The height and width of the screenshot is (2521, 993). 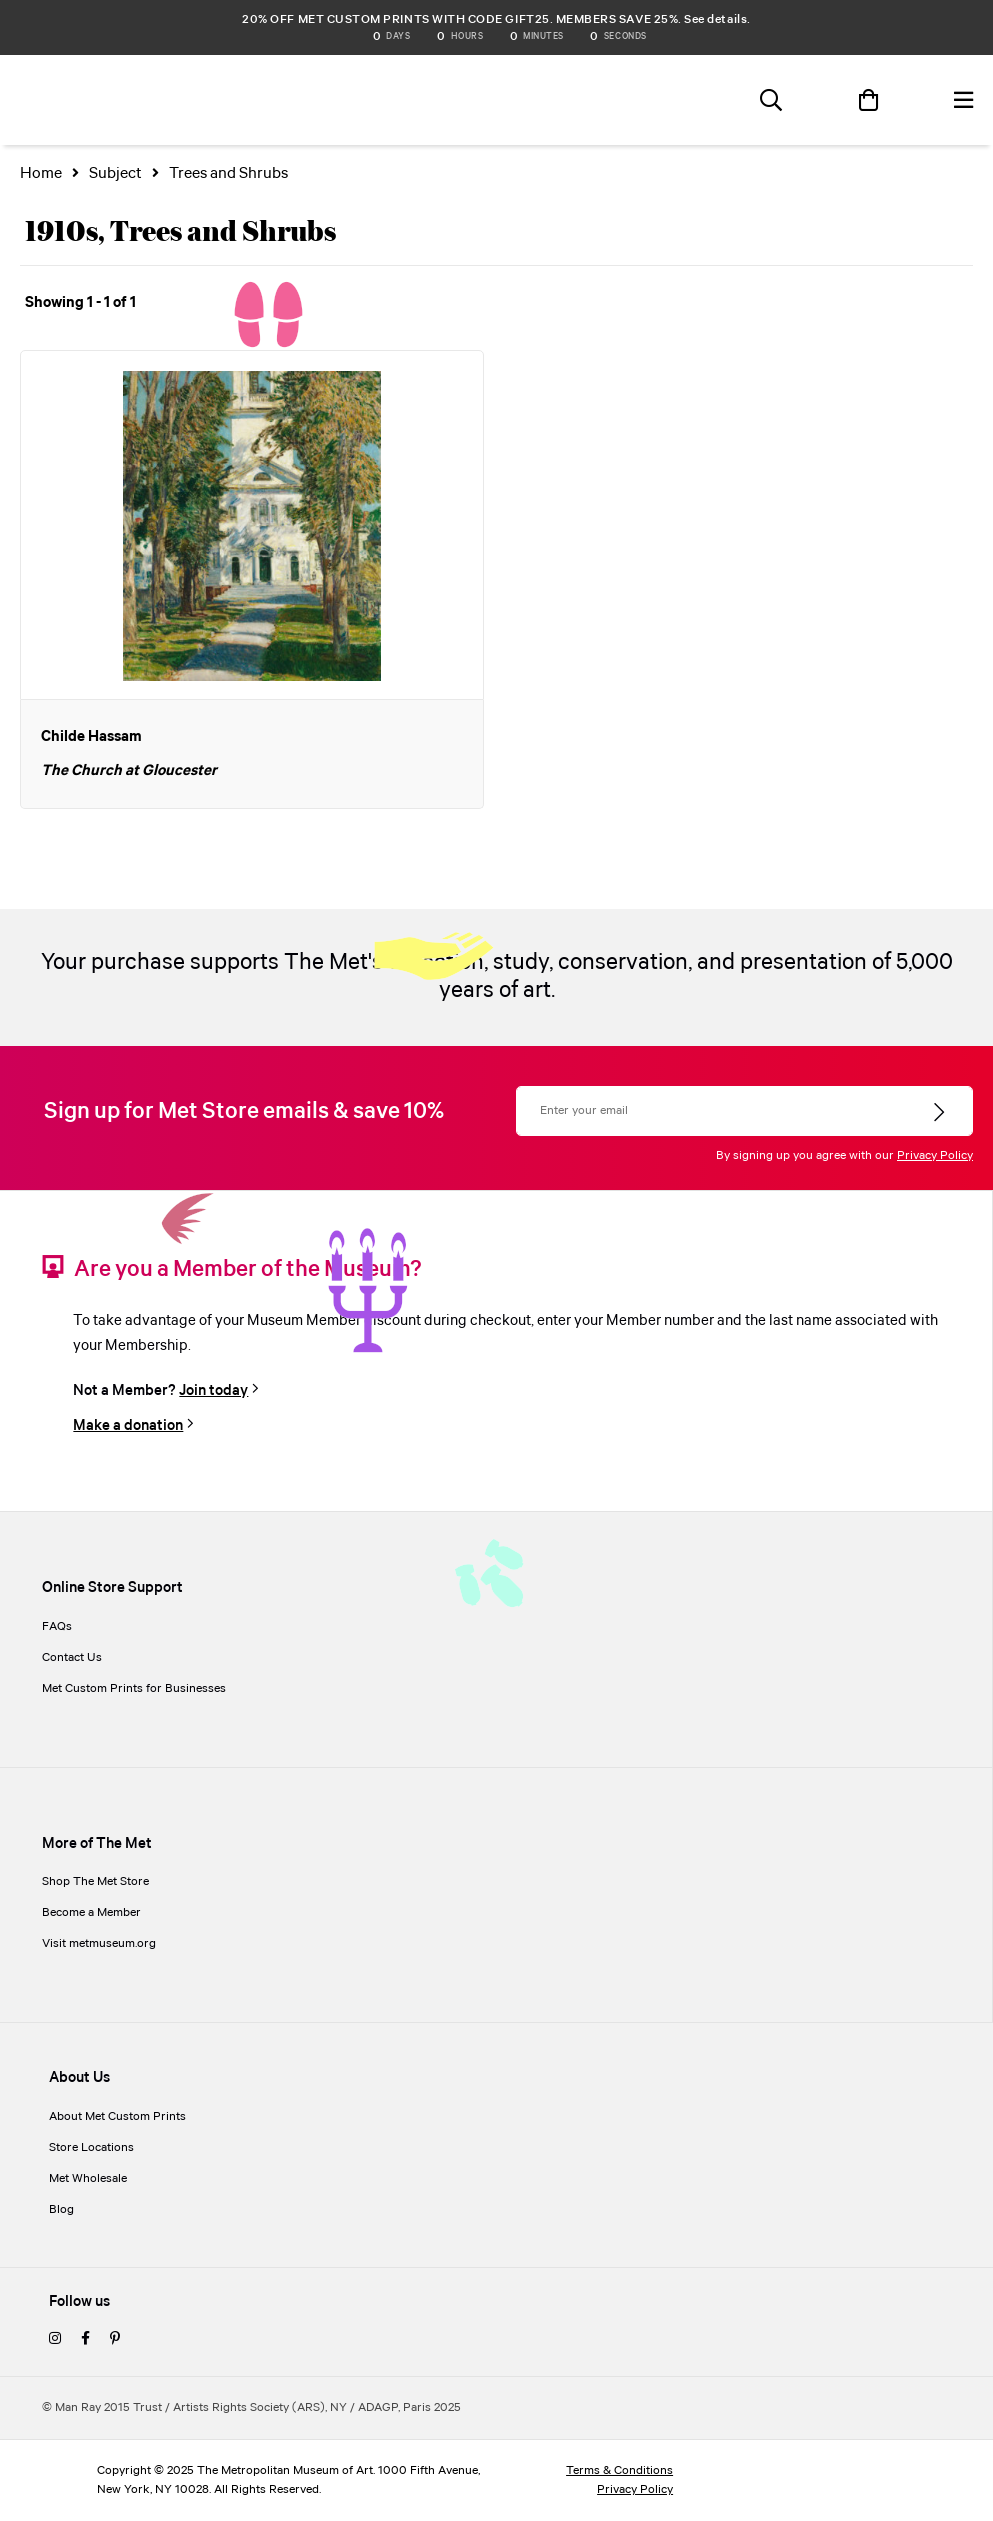 What do you see at coordinates (188, 1218) in the screenshot?
I see `indicates a flying or aerial ability in a game` at bounding box center [188, 1218].